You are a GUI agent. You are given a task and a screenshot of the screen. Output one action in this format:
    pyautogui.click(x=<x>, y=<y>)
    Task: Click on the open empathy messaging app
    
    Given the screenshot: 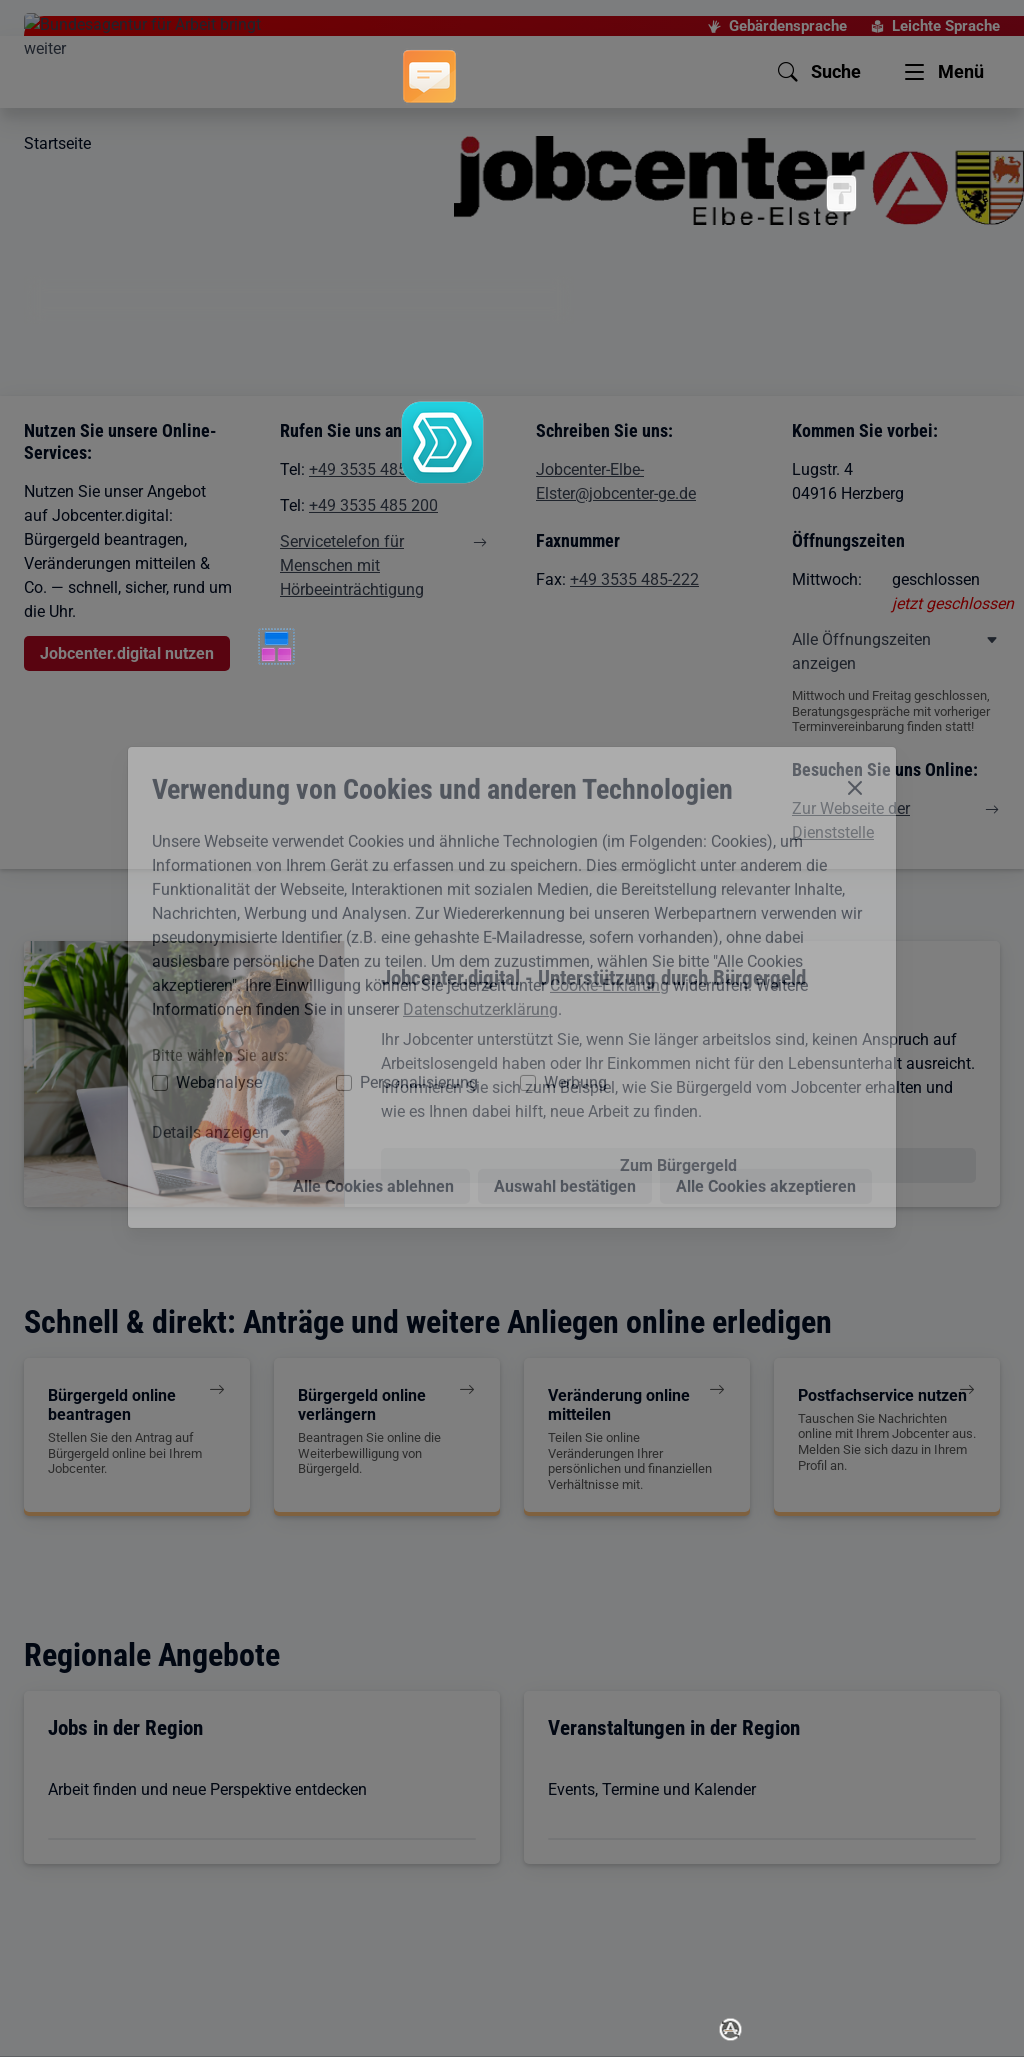 What is the action you would take?
    pyautogui.click(x=429, y=76)
    